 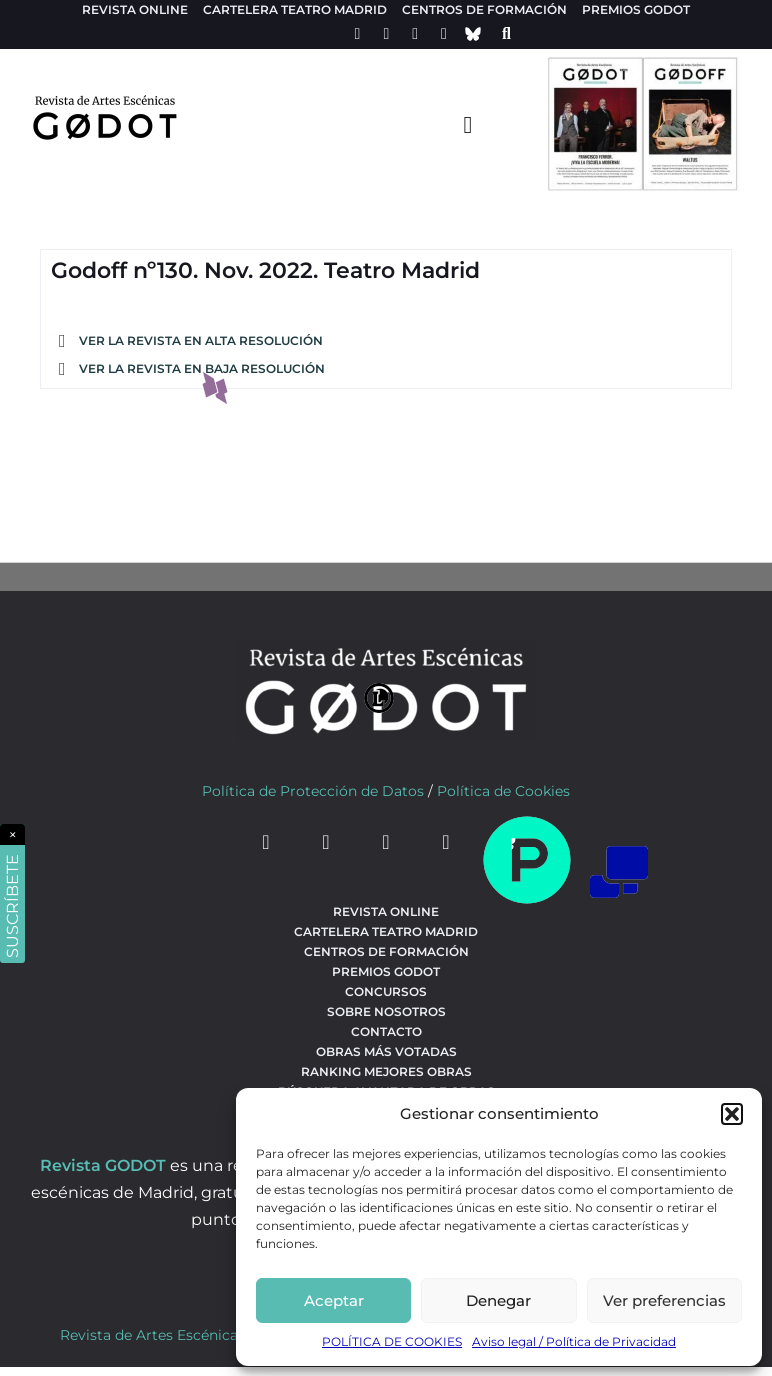 What do you see at coordinates (619, 872) in the screenshot?
I see `open duplicati backup software` at bounding box center [619, 872].